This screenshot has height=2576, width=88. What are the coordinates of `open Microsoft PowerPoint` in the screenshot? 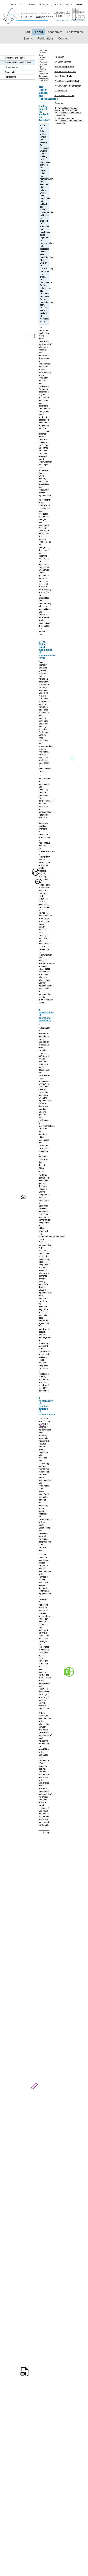 It's located at (69, 1672).